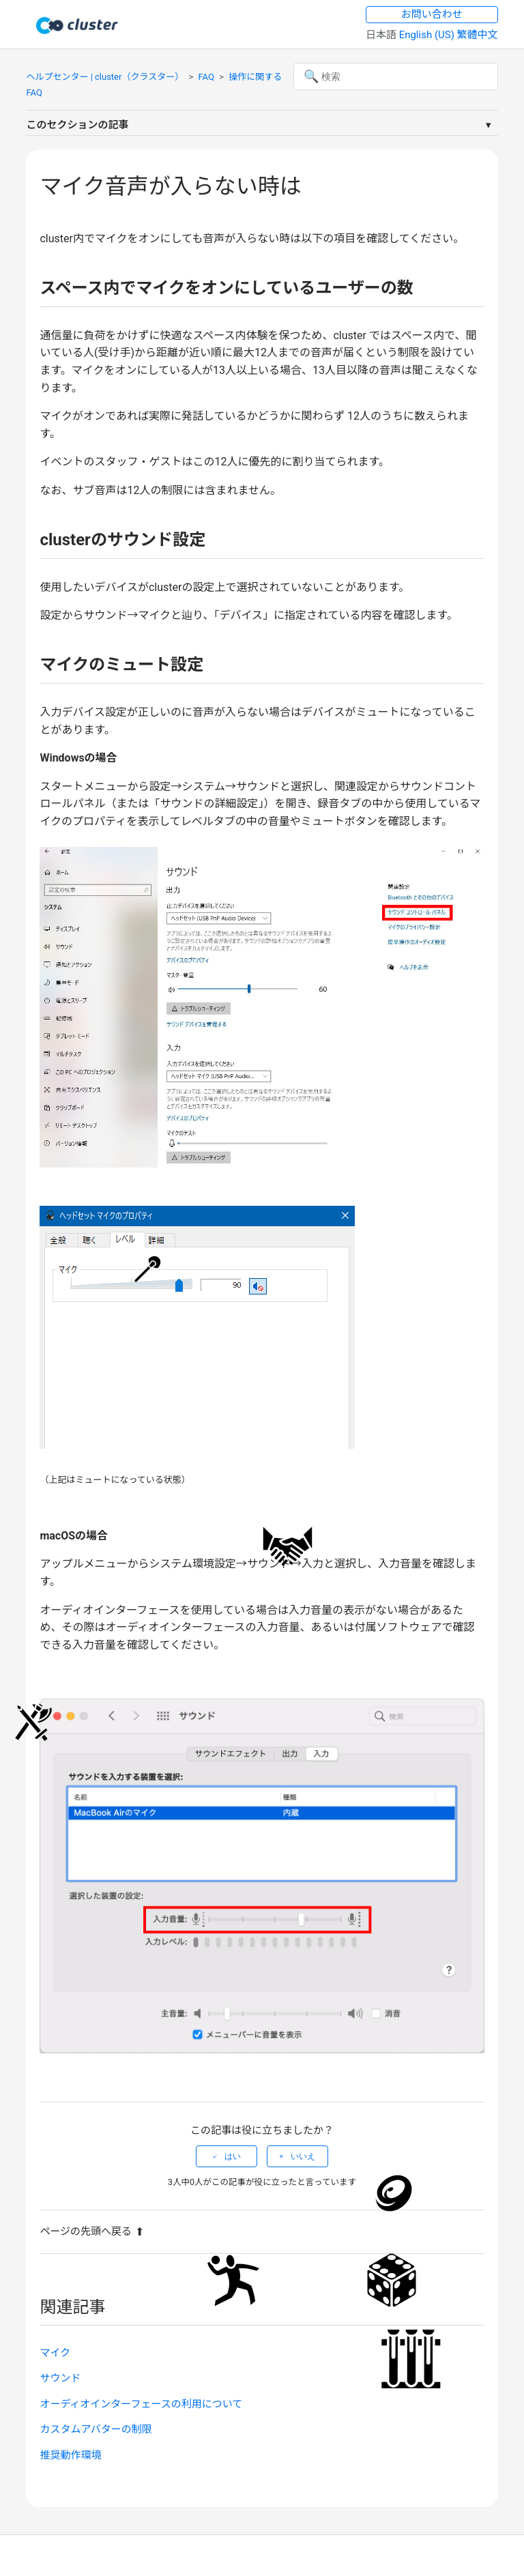 The image size is (524, 2576). Describe the element at coordinates (287, 1546) in the screenshot. I see `confirm a deal or agreement` at that location.